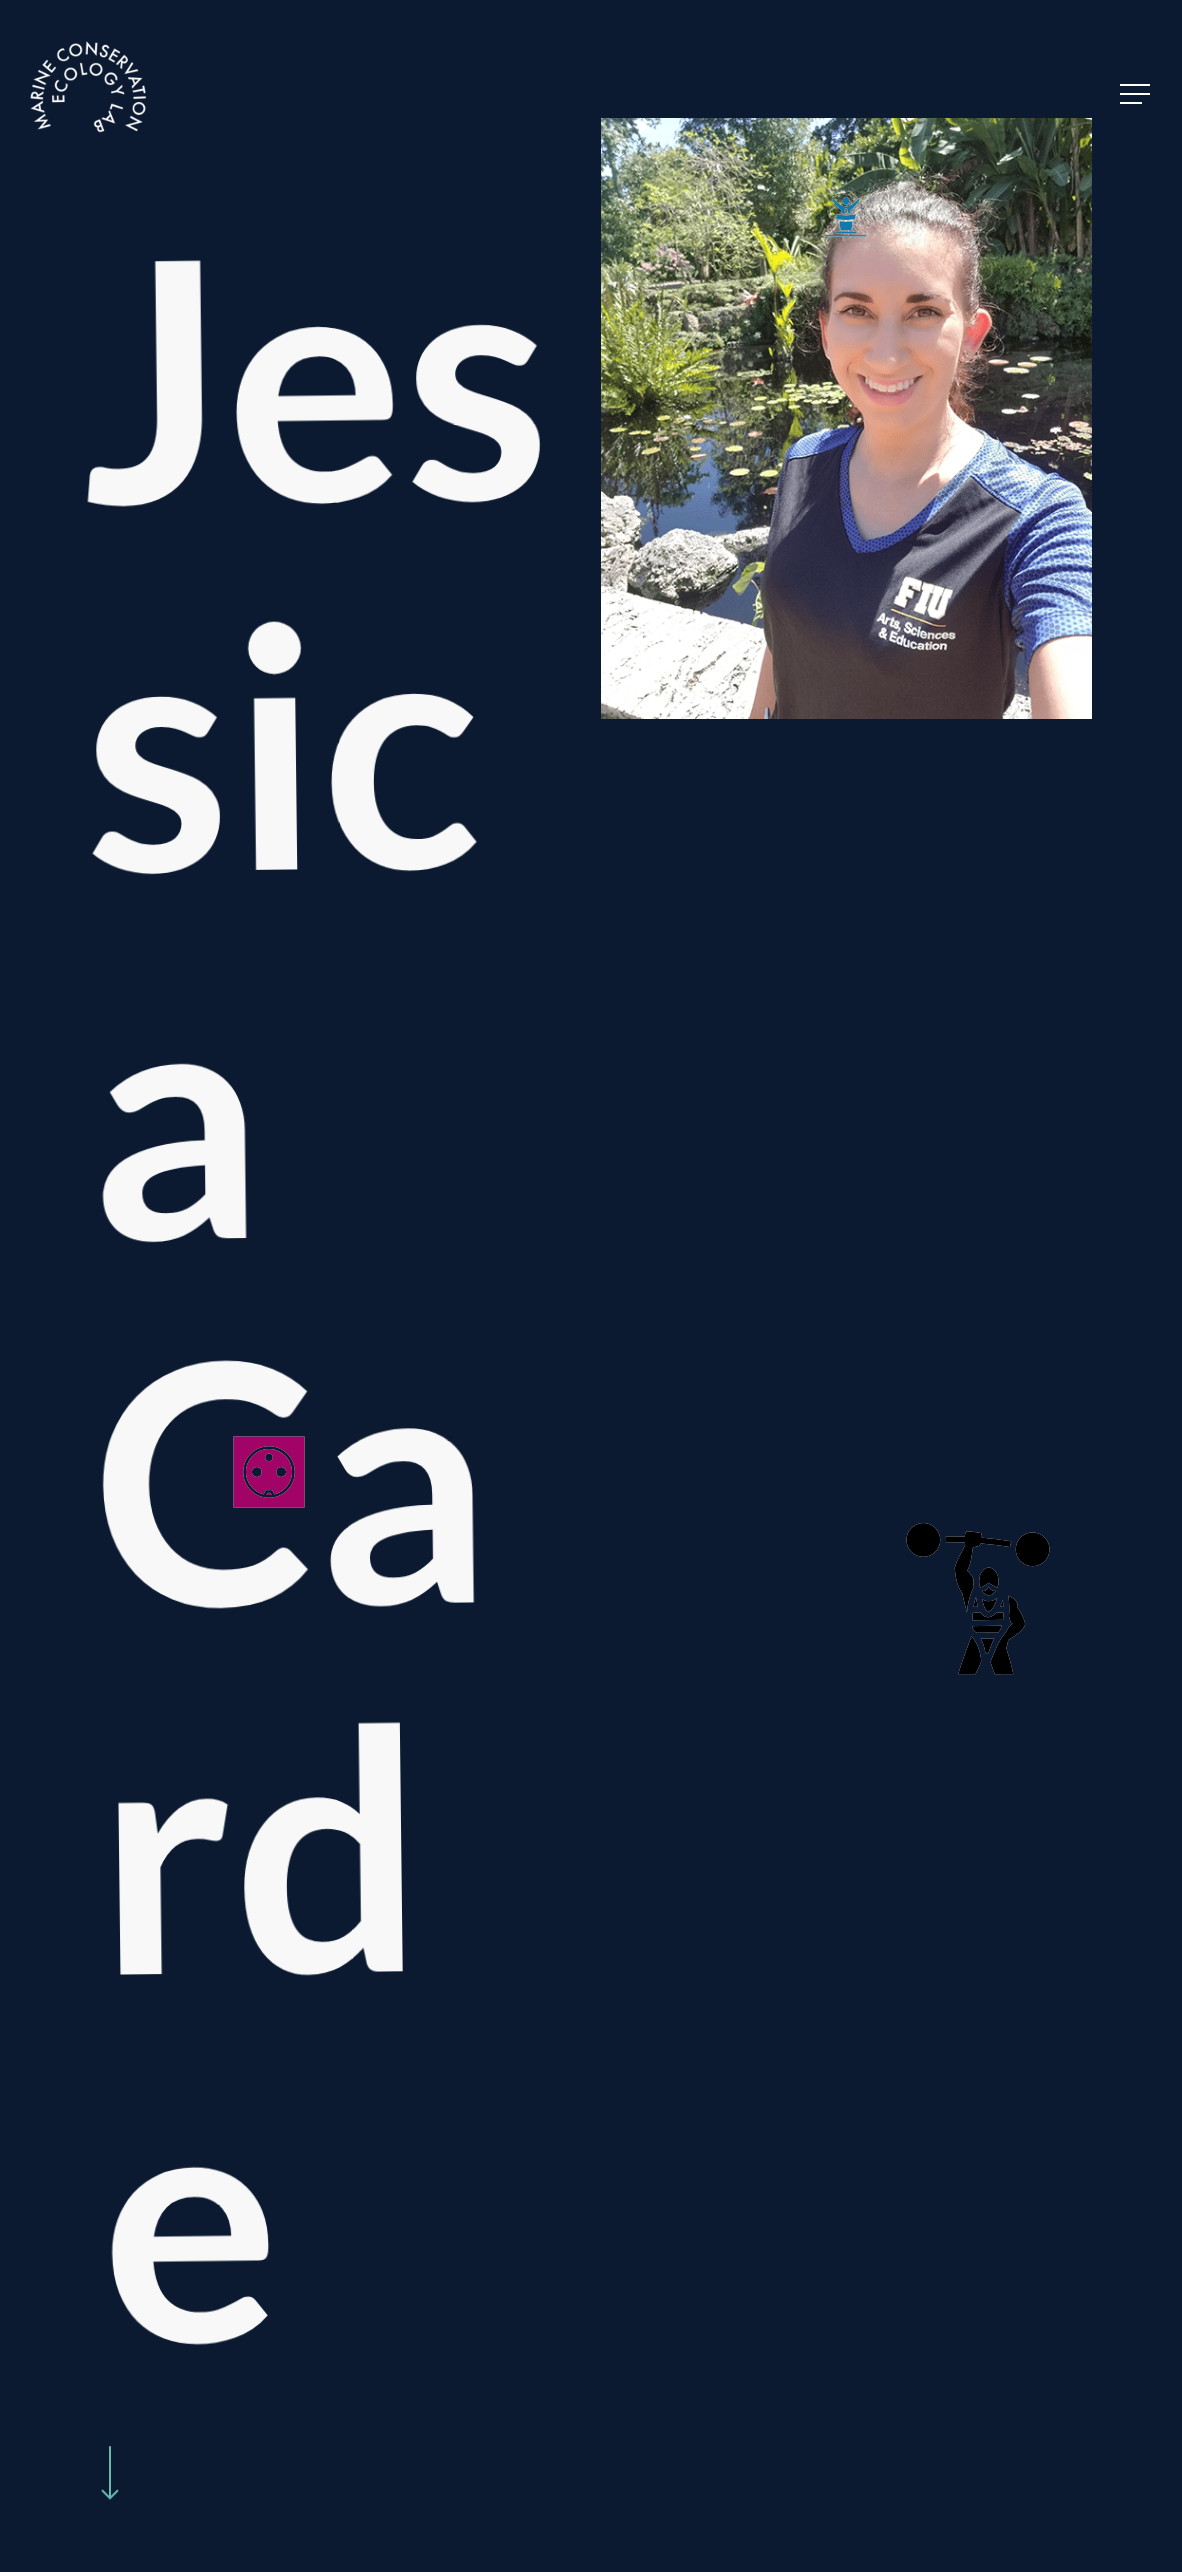  What do you see at coordinates (978, 1597) in the screenshot?
I see `access strength training or workout features` at bounding box center [978, 1597].